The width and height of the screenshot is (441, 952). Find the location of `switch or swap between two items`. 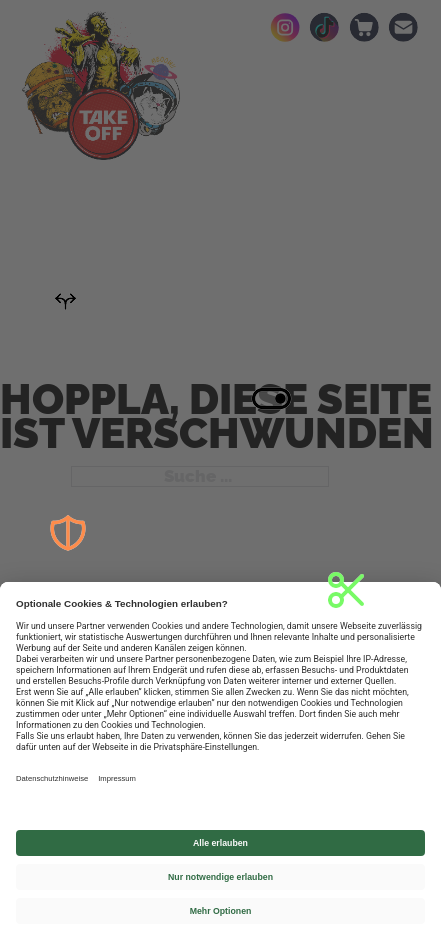

switch or swap between two items is located at coordinates (65, 301).